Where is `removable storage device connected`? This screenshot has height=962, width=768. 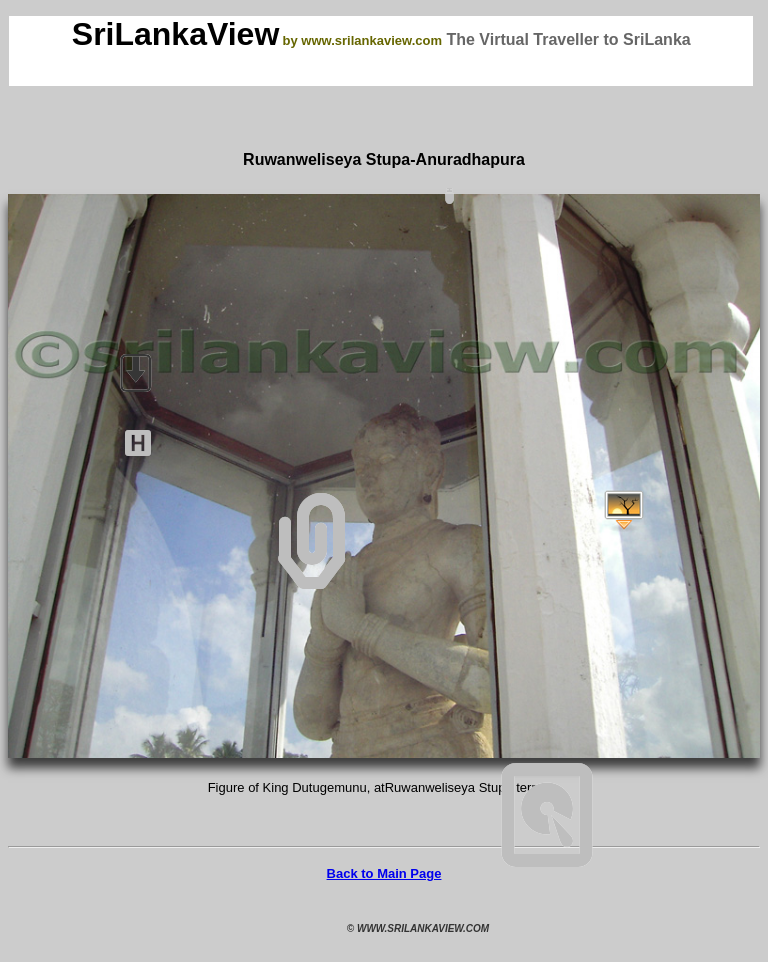
removable storage device connected is located at coordinates (449, 195).